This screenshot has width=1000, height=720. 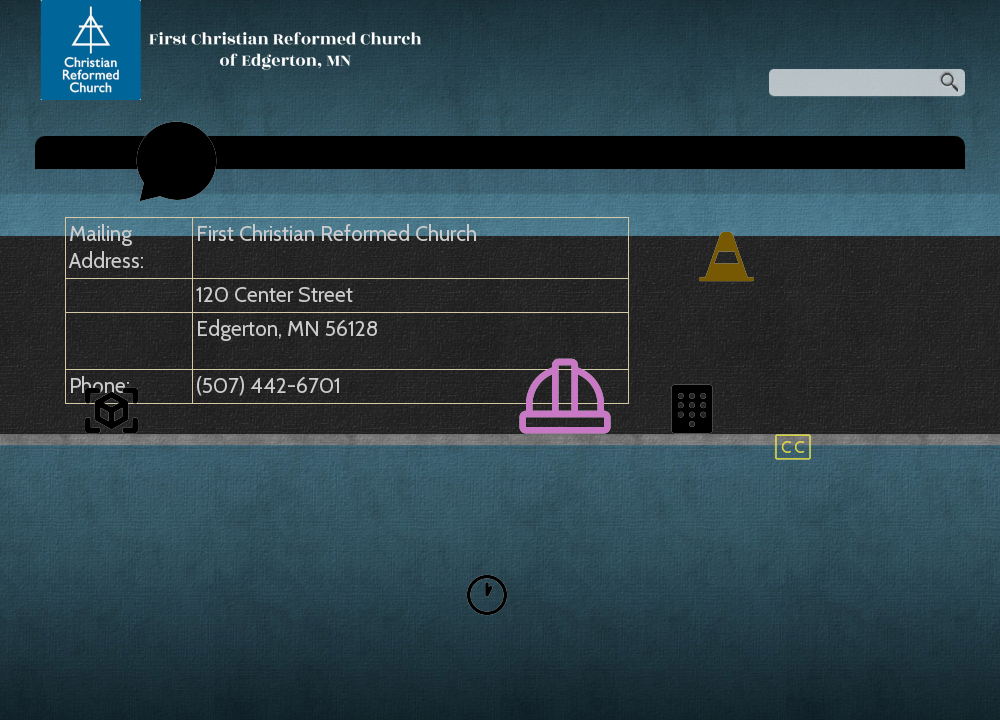 What do you see at coordinates (692, 409) in the screenshot?
I see `open numeric keypad for input` at bounding box center [692, 409].